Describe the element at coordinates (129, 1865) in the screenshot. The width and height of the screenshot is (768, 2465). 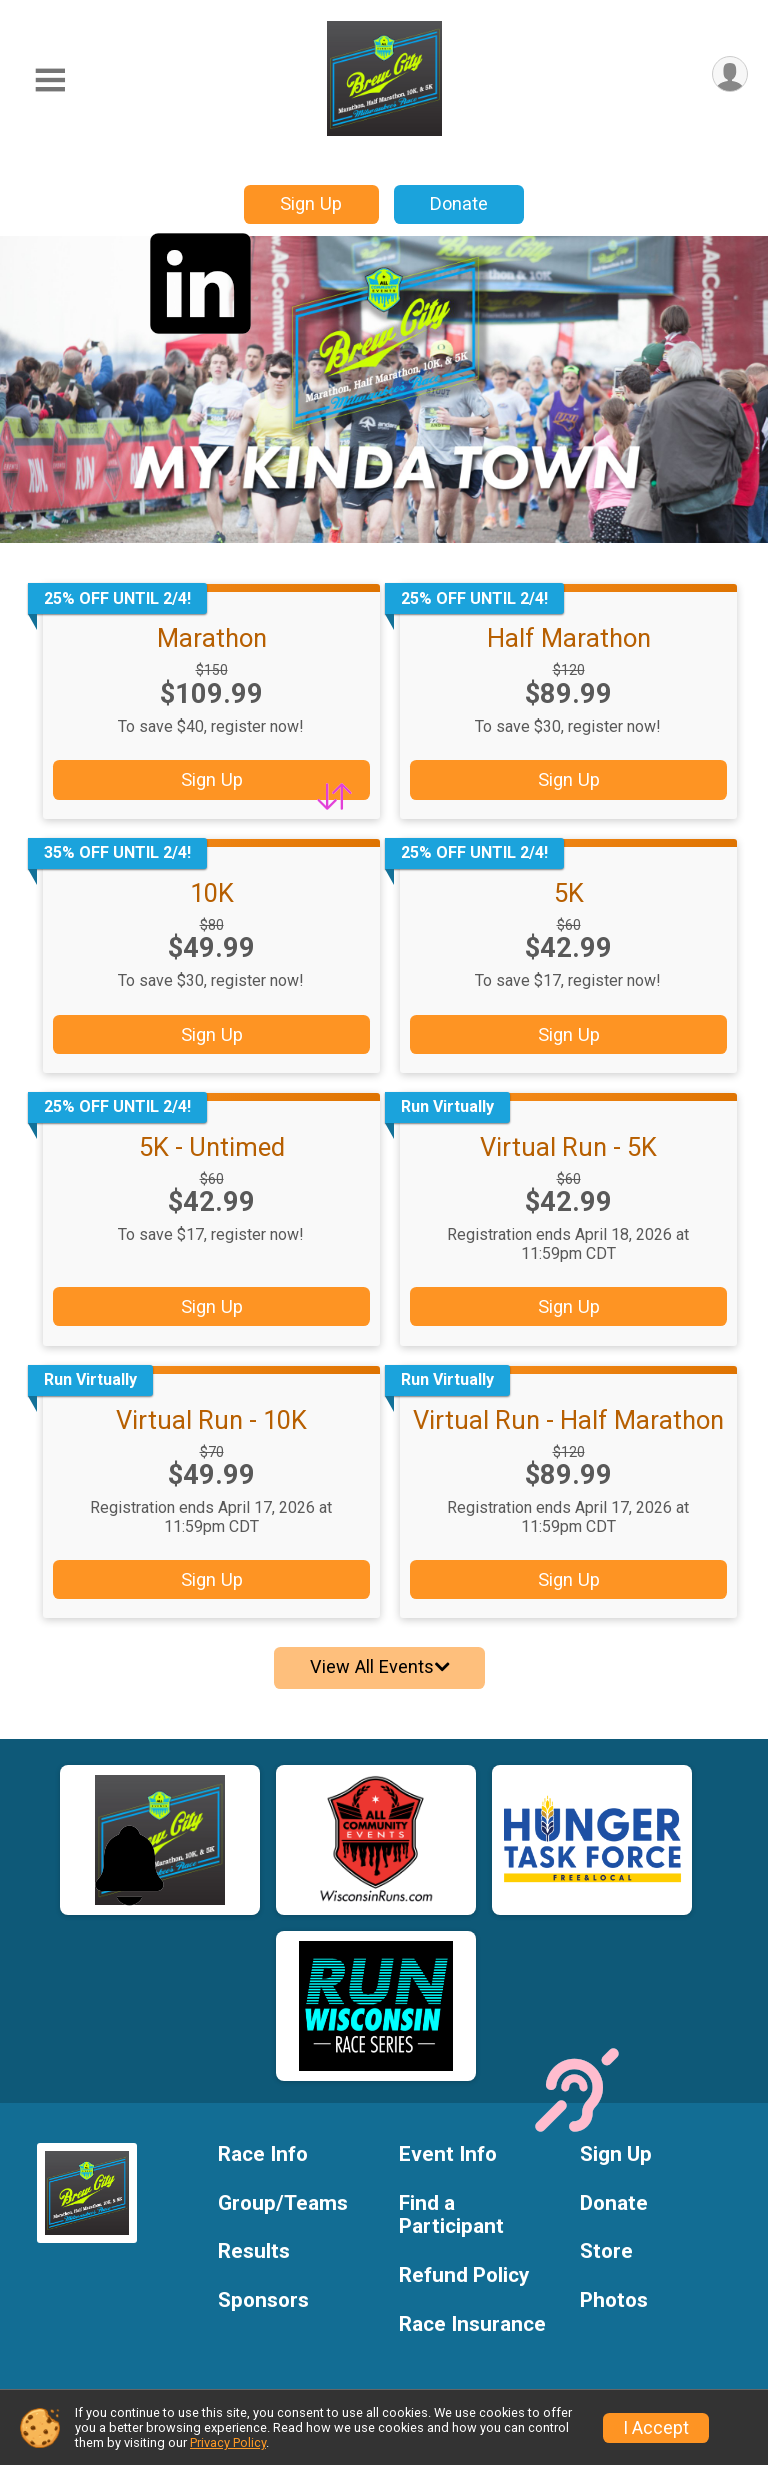
I see `view your notifications` at that location.